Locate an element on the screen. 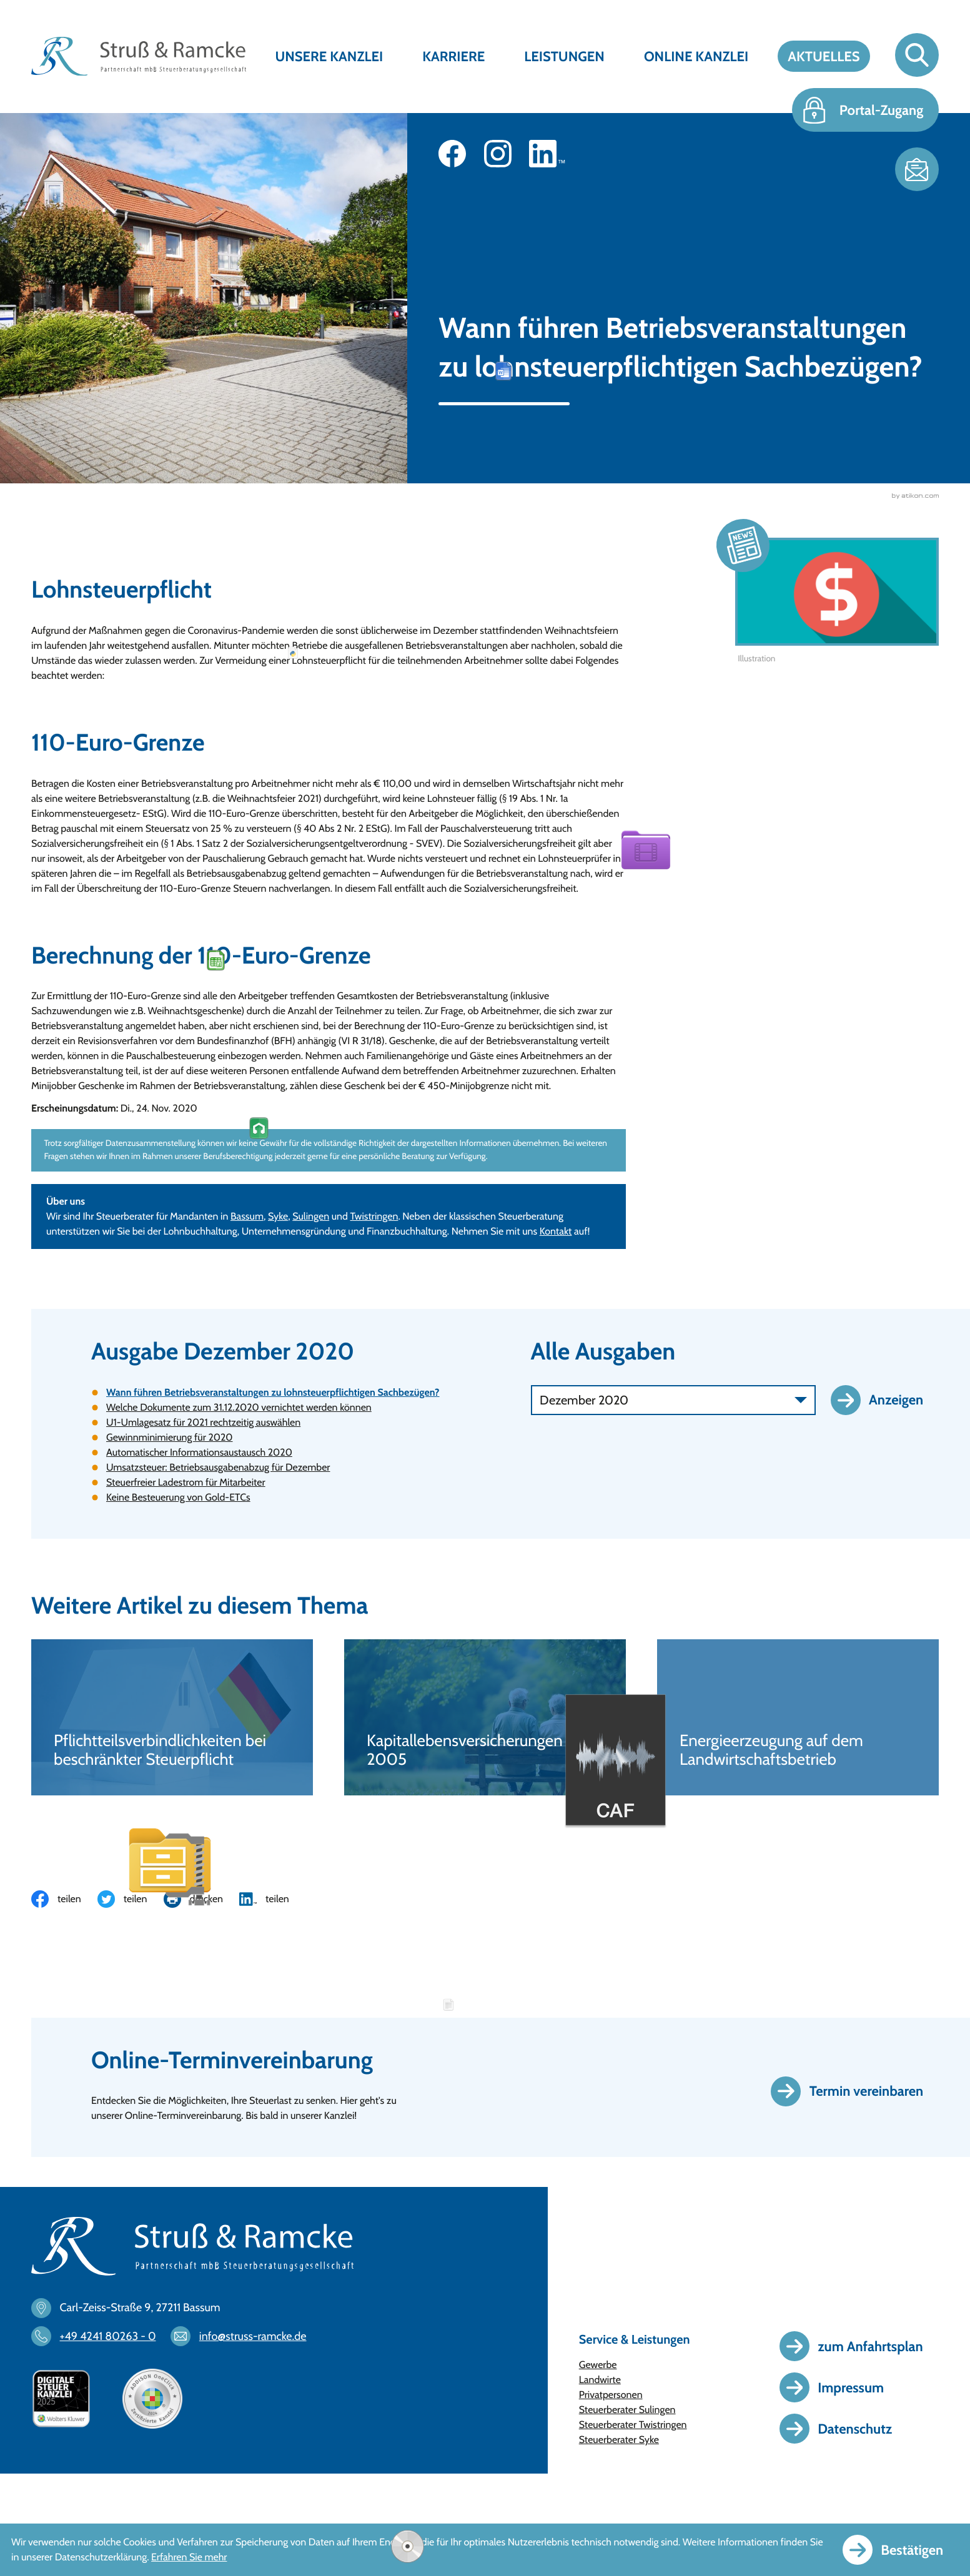 The height and width of the screenshot is (2576, 970). an LMMS music project file is located at coordinates (259, 1128).